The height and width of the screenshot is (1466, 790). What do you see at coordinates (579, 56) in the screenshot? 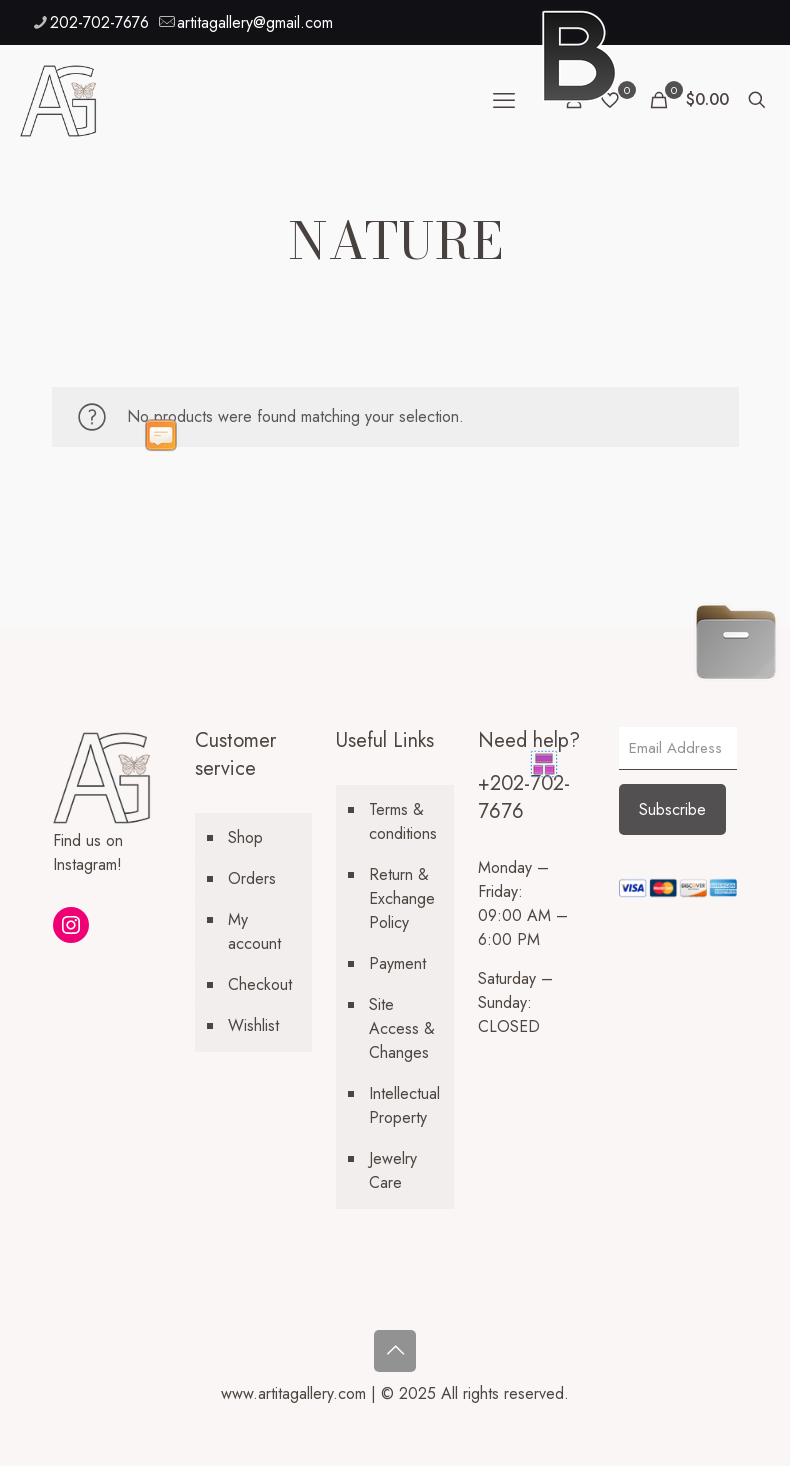
I see `apply bold formatting to selected text` at bounding box center [579, 56].